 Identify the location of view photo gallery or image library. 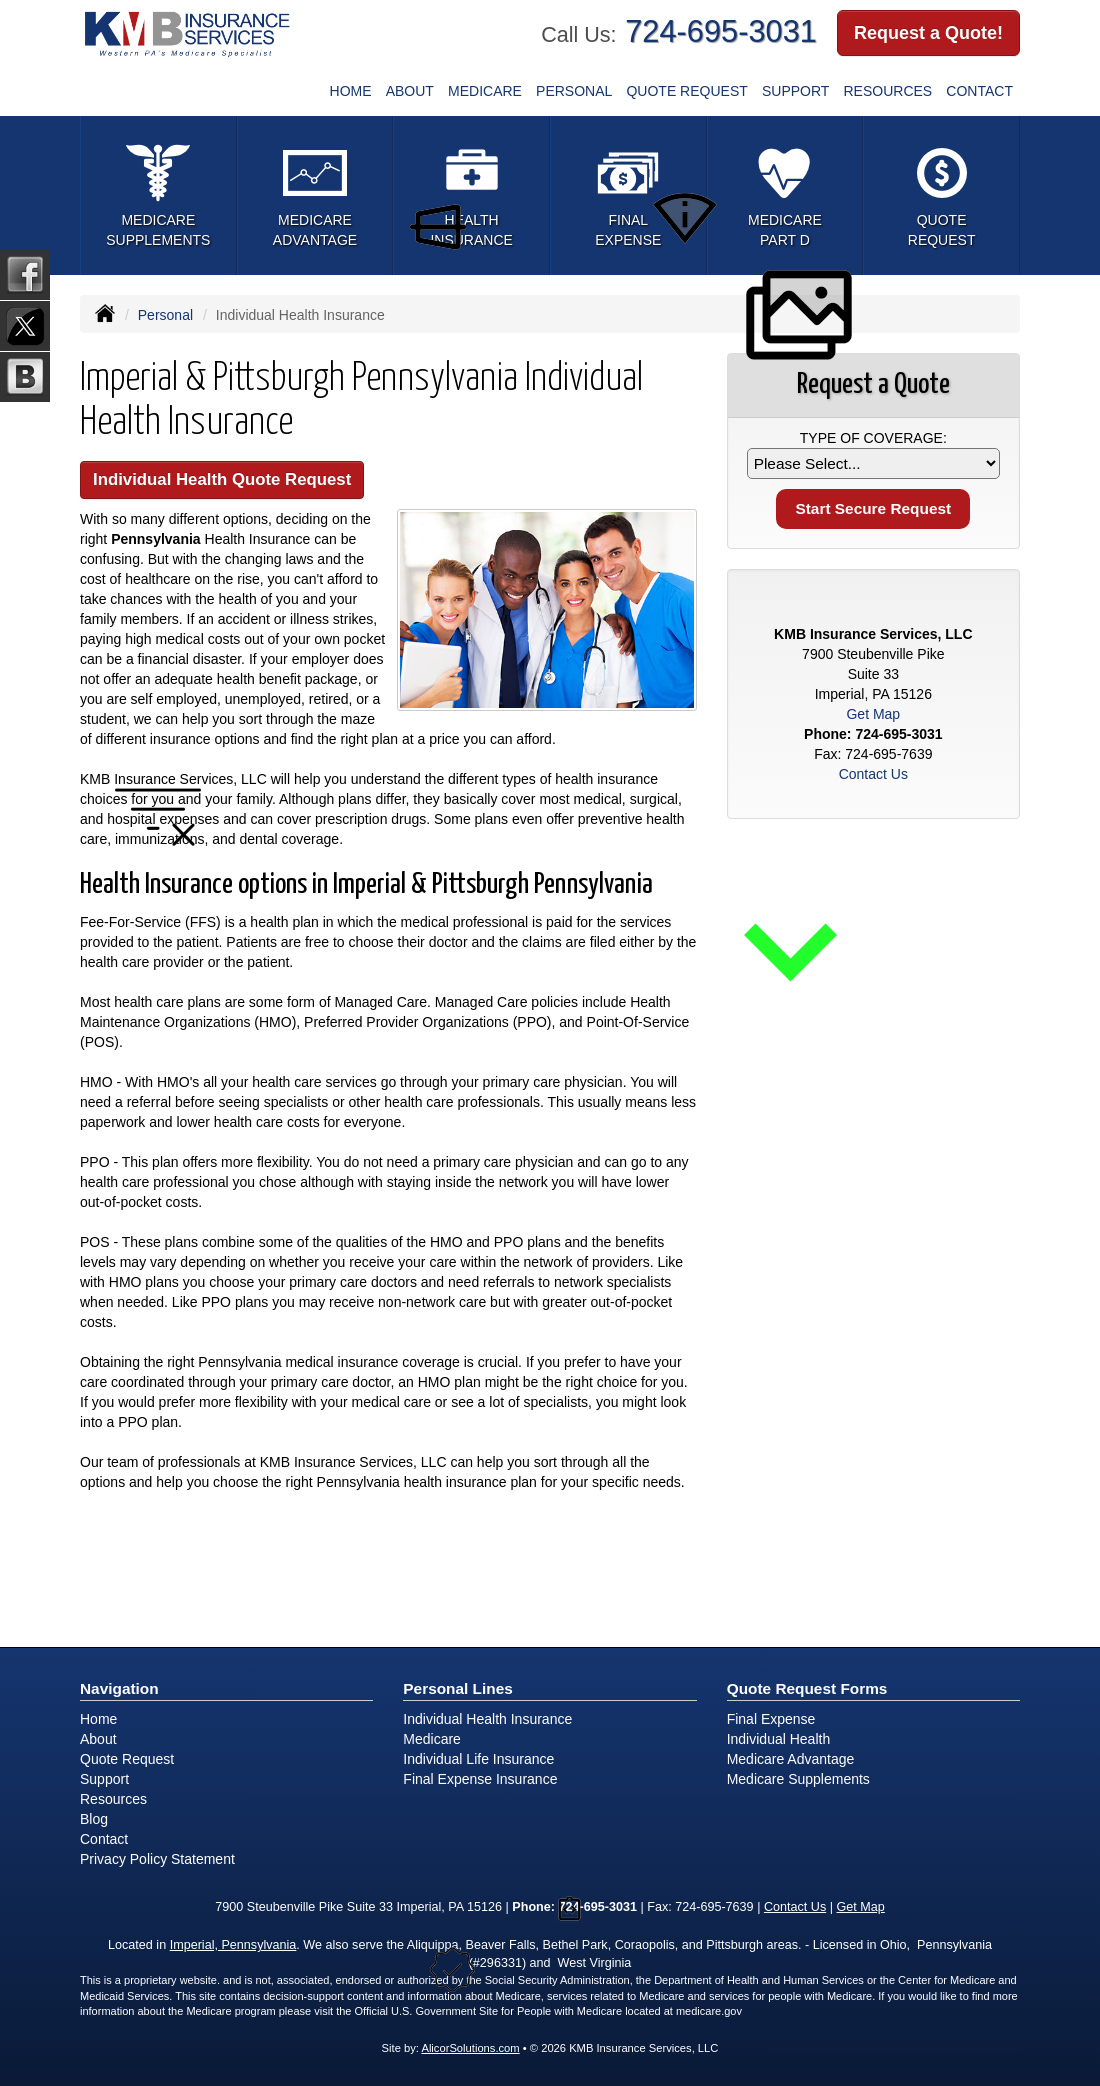
(799, 315).